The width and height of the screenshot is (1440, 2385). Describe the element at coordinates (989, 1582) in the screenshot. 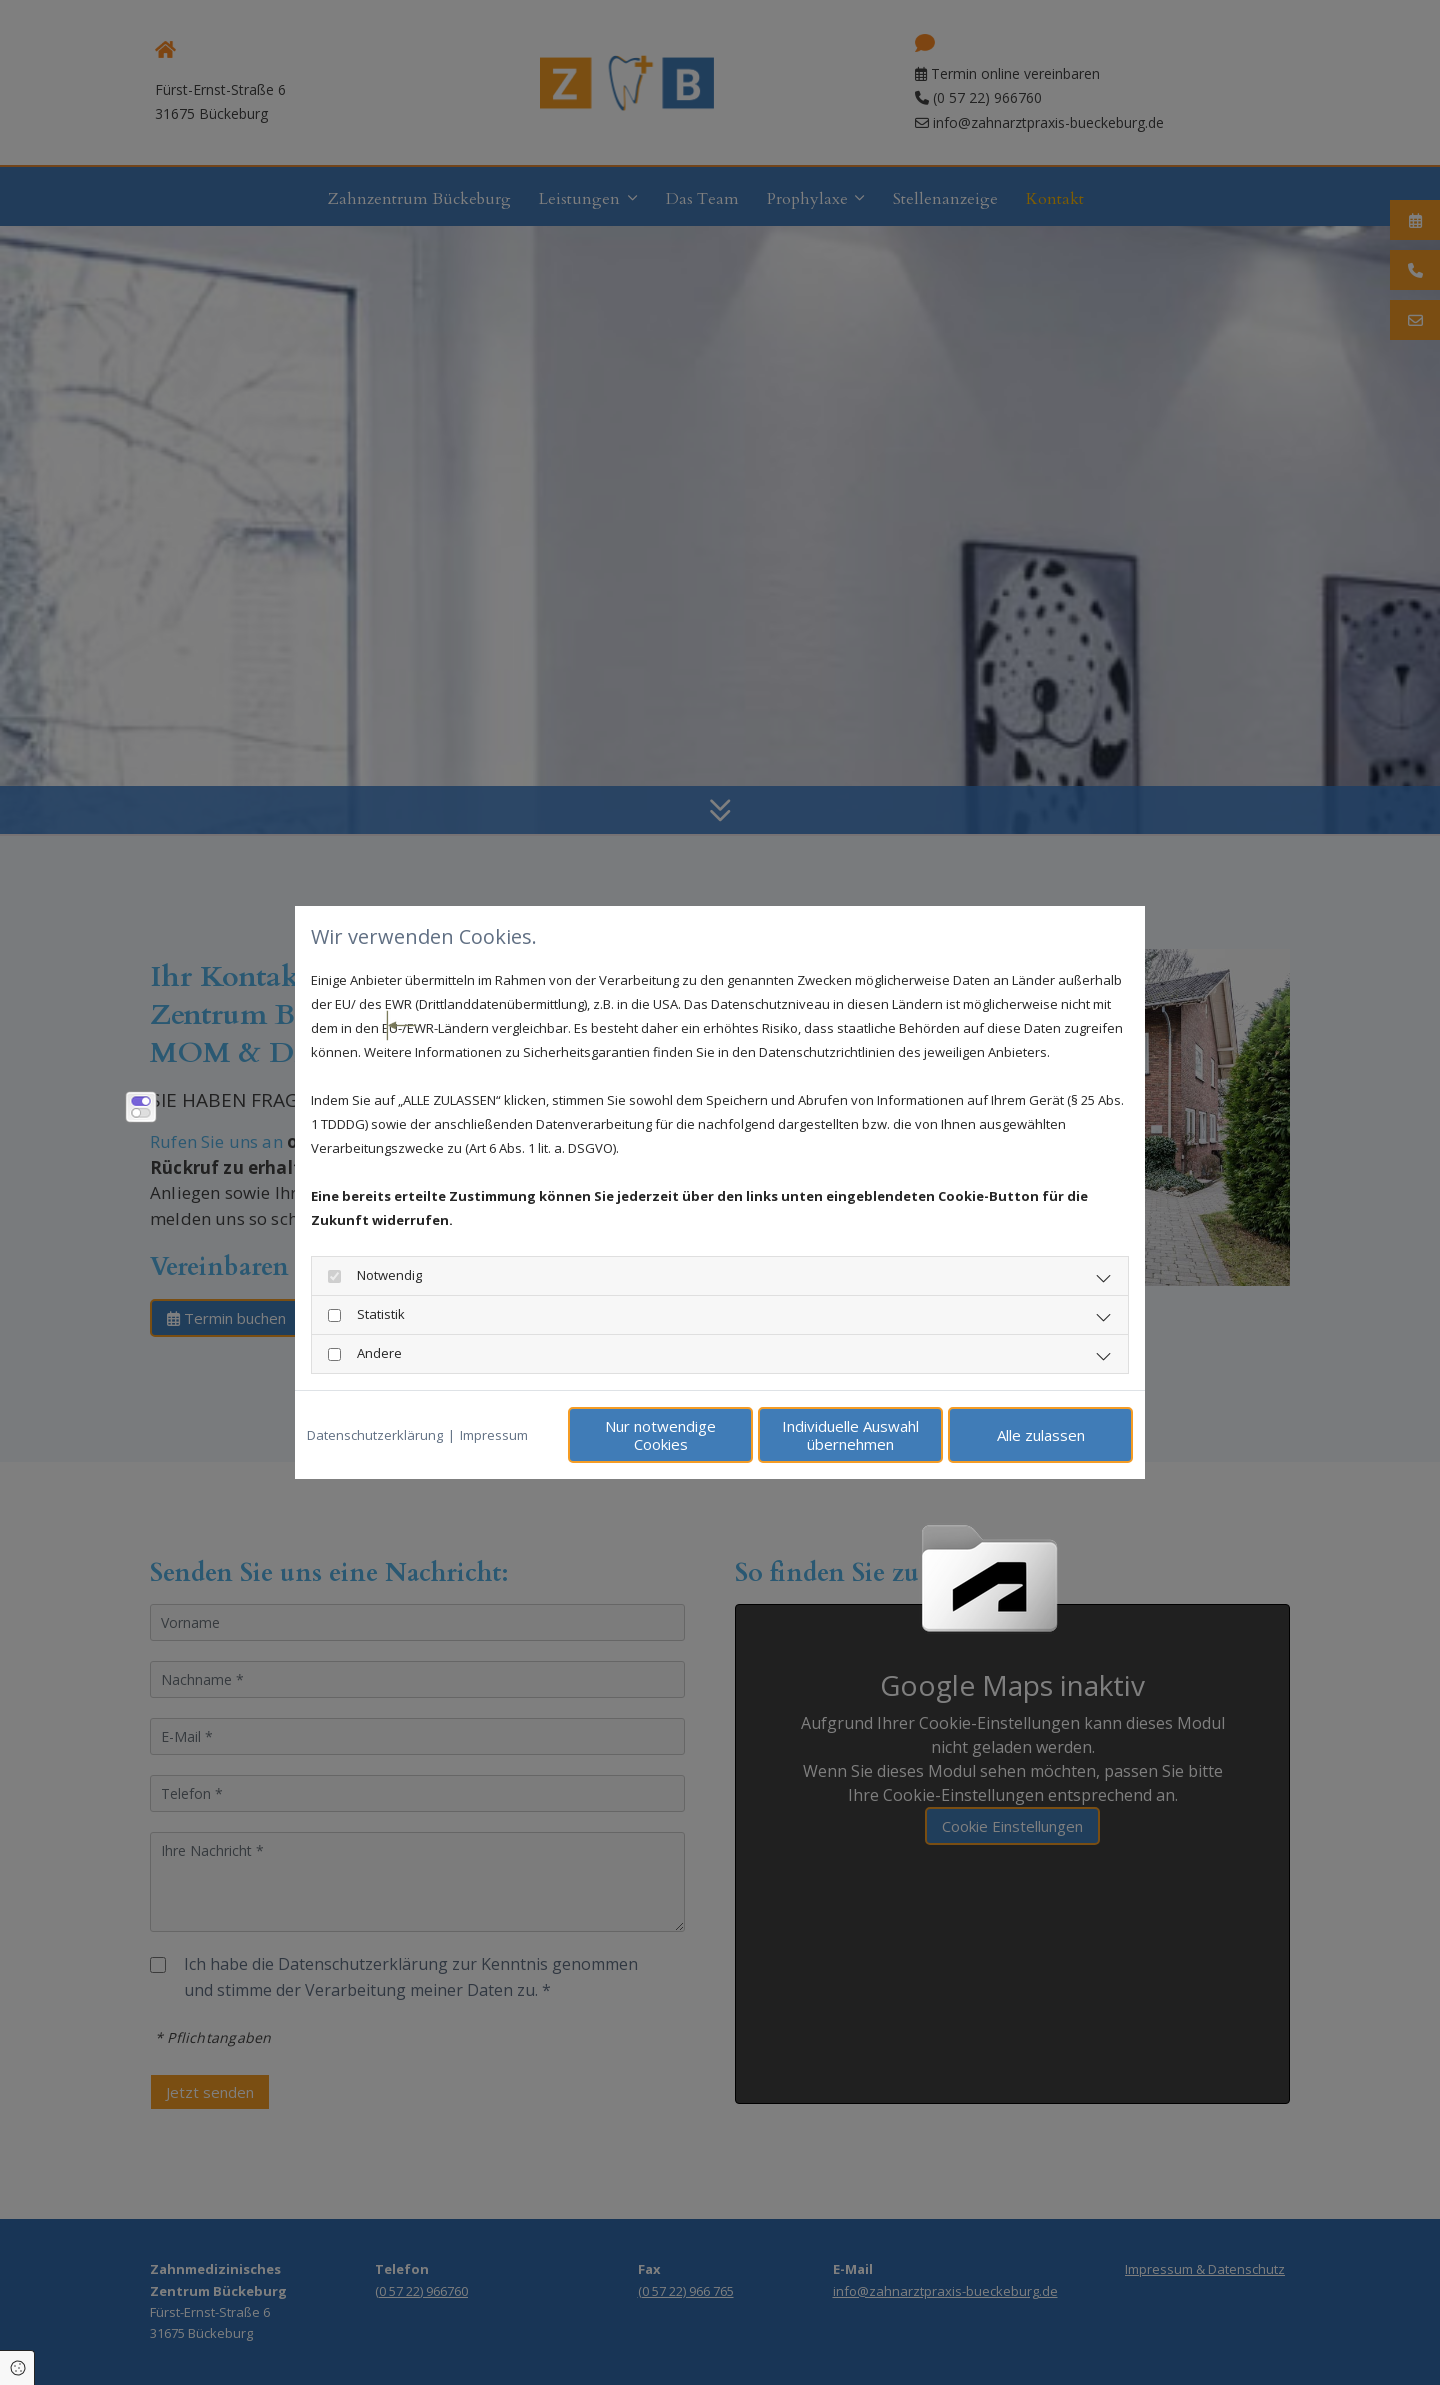

I see `open autodesk project files folder` at that location.